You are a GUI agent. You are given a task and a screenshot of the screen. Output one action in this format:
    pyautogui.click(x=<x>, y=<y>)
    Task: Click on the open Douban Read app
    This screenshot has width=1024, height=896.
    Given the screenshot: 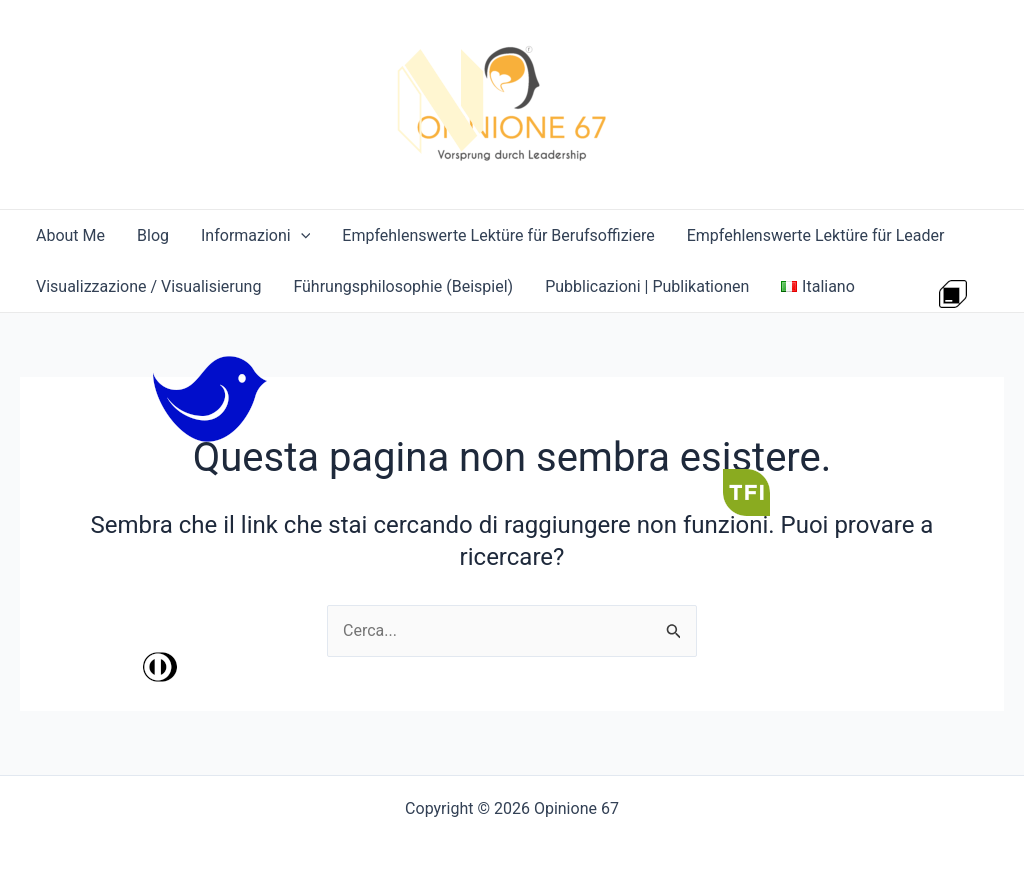 What is the action you would take?
    pyautogui.click(x=210, y=399)
    